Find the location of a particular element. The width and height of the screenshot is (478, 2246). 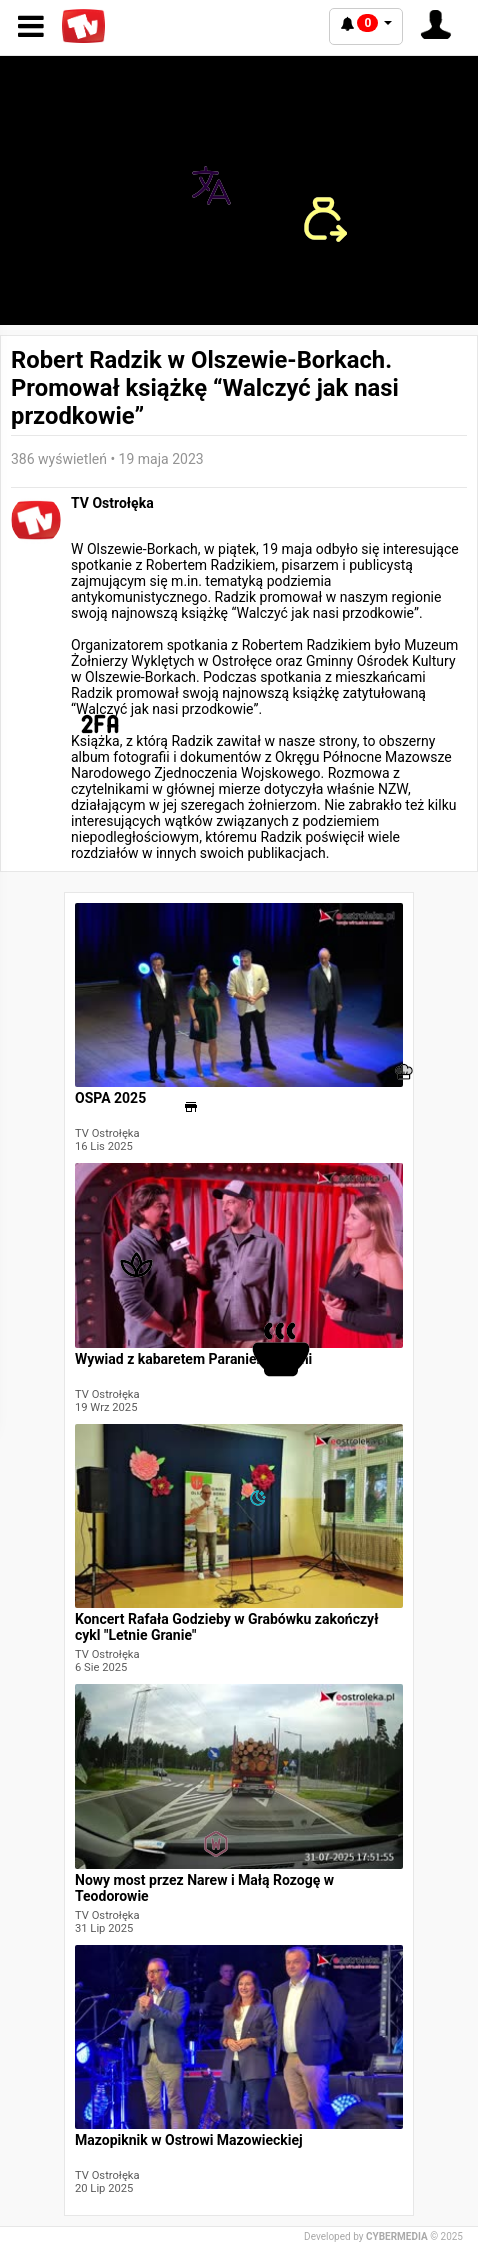

enable two-factor authentication is located at coordinates (100, 724).